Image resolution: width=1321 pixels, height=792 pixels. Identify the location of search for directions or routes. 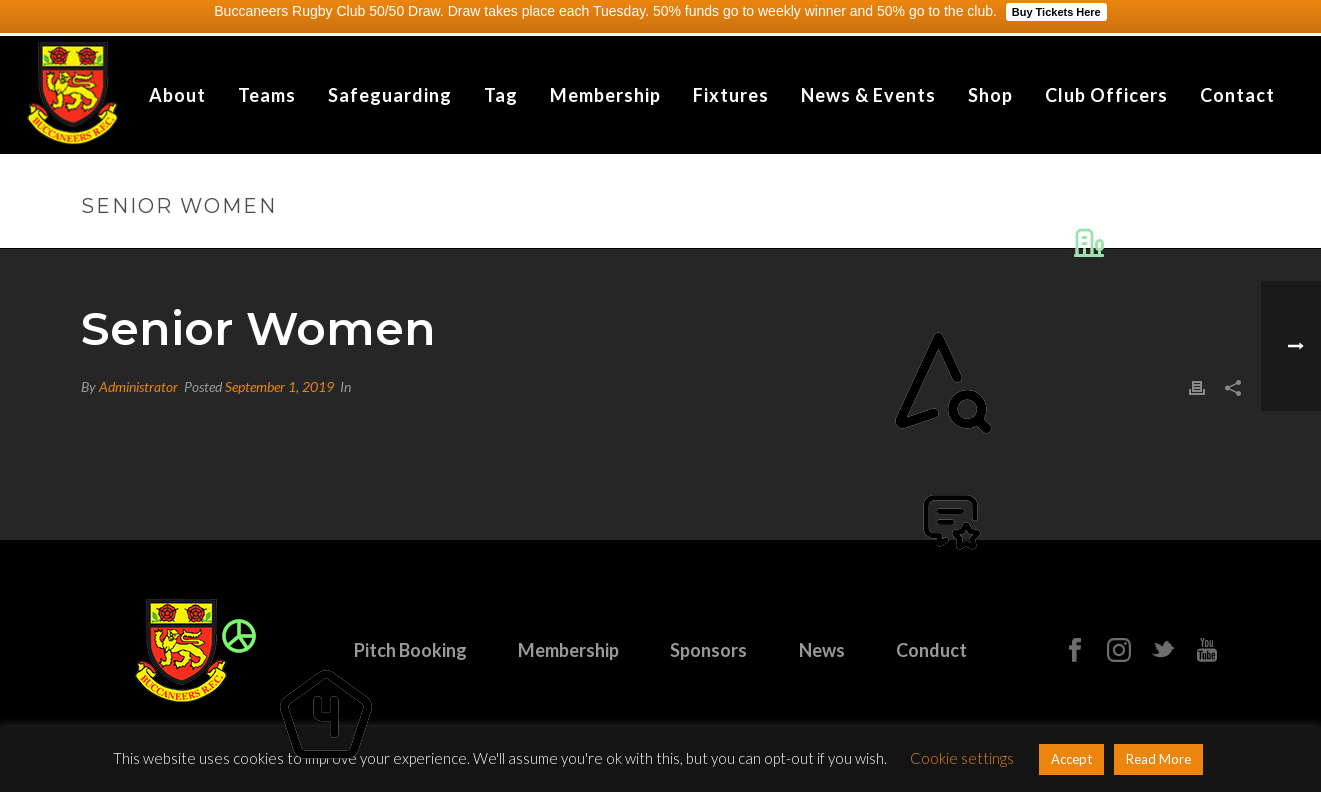
(938, 380).